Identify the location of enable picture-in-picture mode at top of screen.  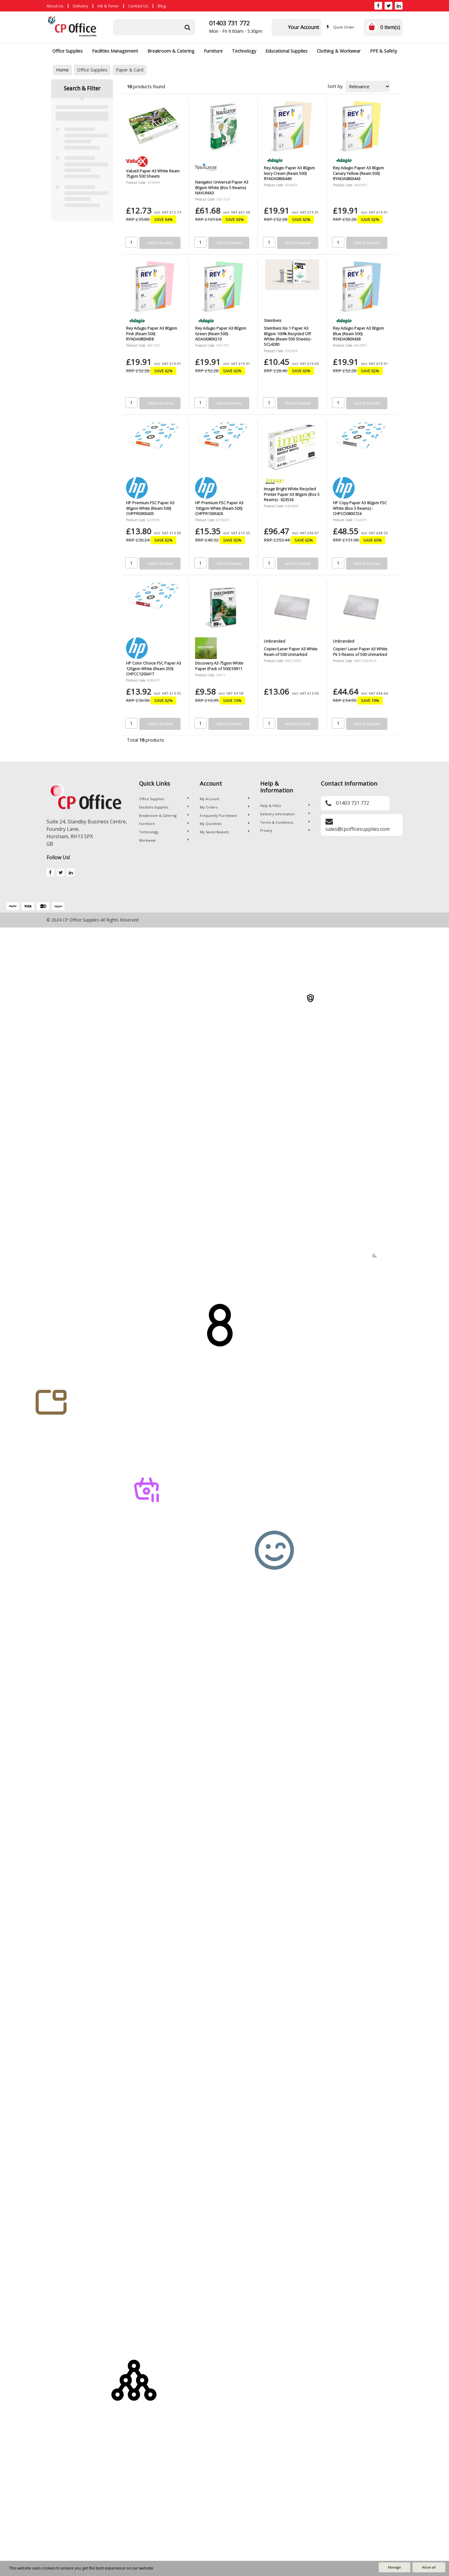
(51, 1402).